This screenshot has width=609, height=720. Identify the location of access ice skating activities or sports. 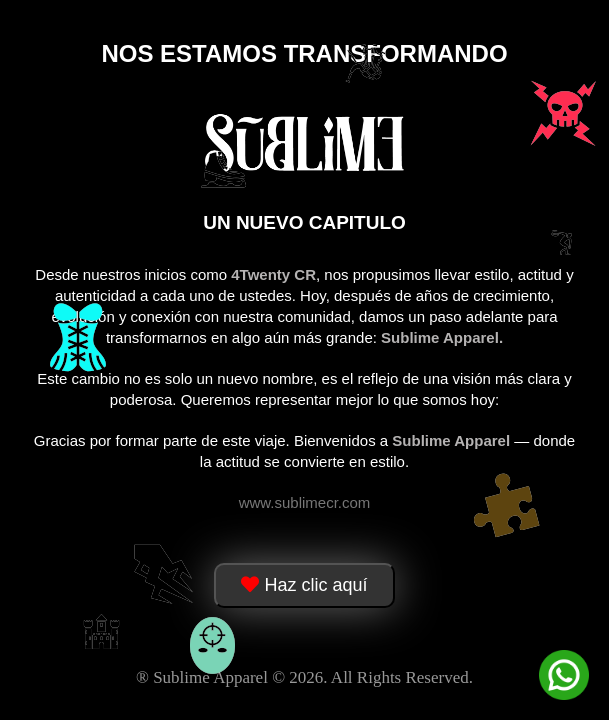
(223, 169).